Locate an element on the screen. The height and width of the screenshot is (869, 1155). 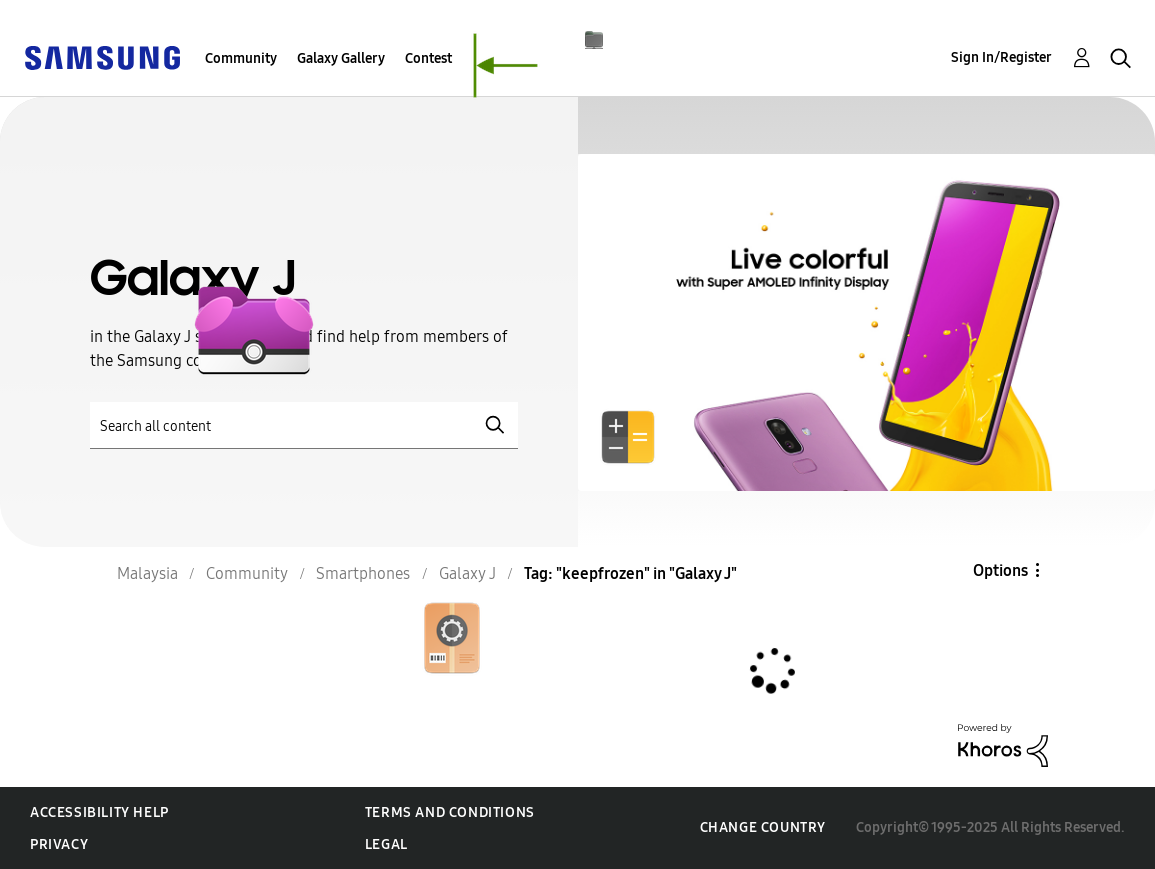
go to the first item in a list or sequence is located at coordinates (505, 65).